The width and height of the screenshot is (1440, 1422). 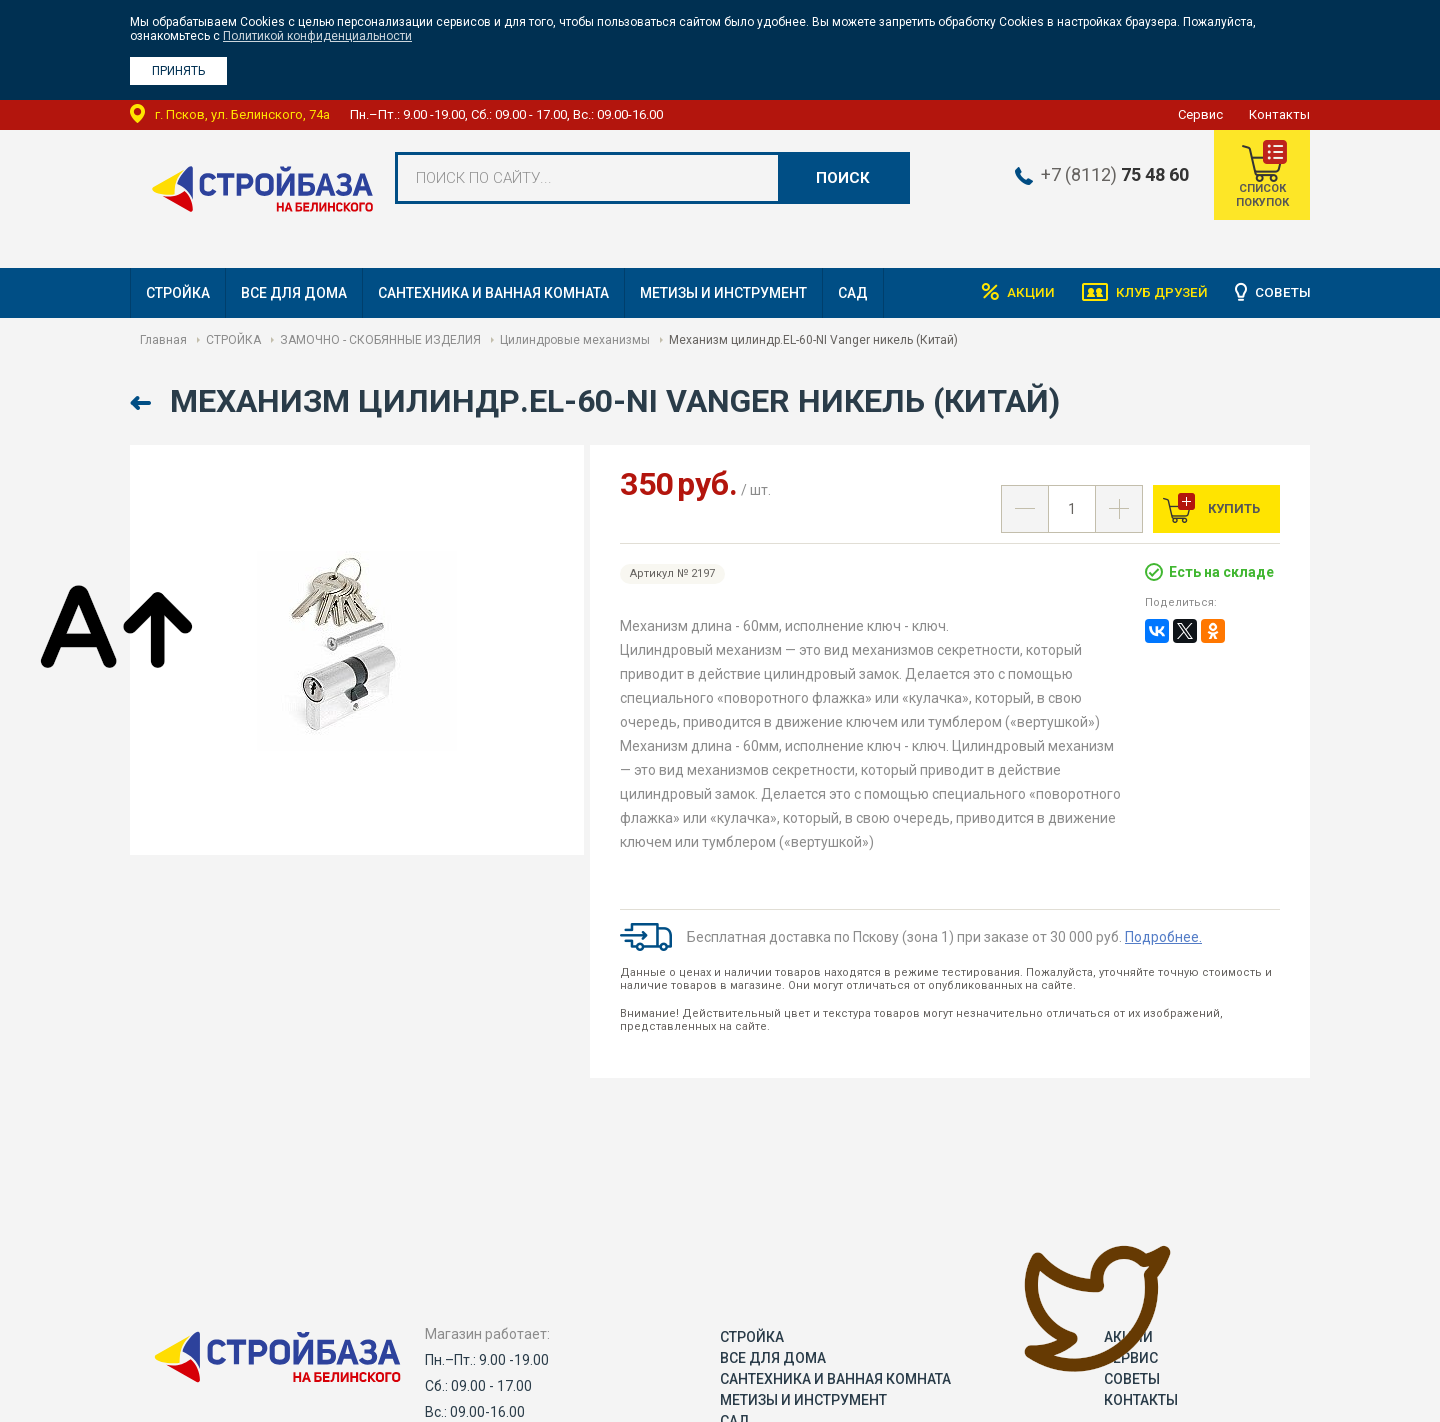 What do you see at coordinates (116, 633) in the screenshot?
I see `increase font size` at bounding box center [116, 633].